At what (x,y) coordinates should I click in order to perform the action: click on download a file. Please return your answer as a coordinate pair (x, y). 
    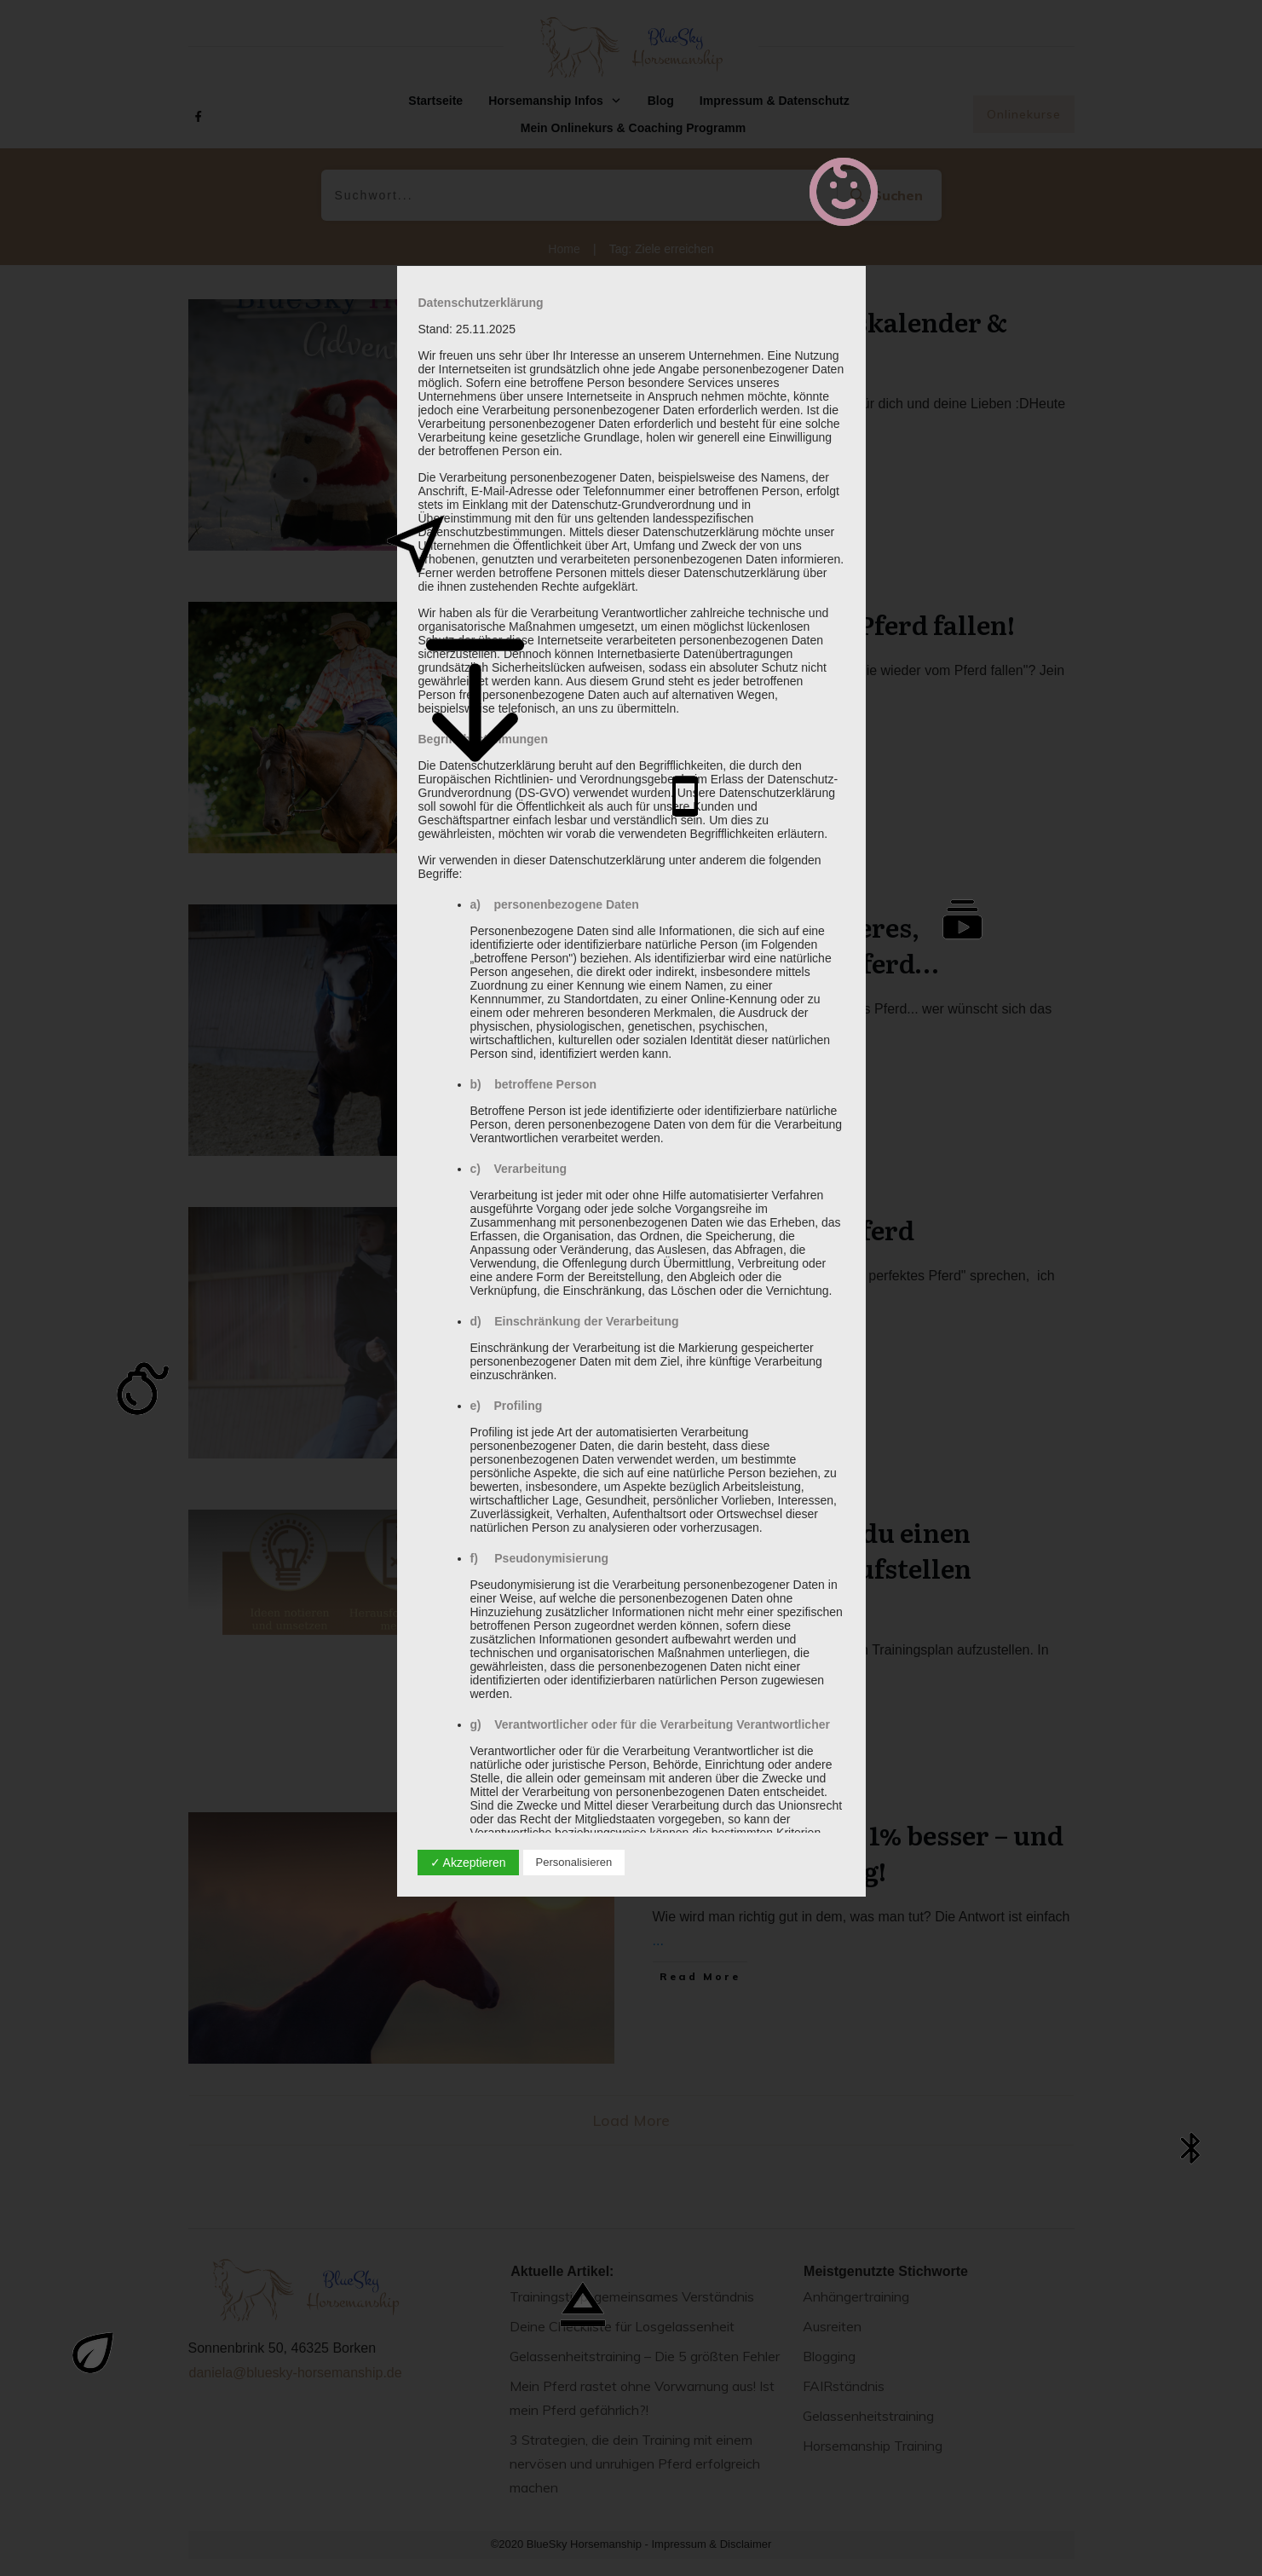
    Looking at the image, I should click on (475, 700).